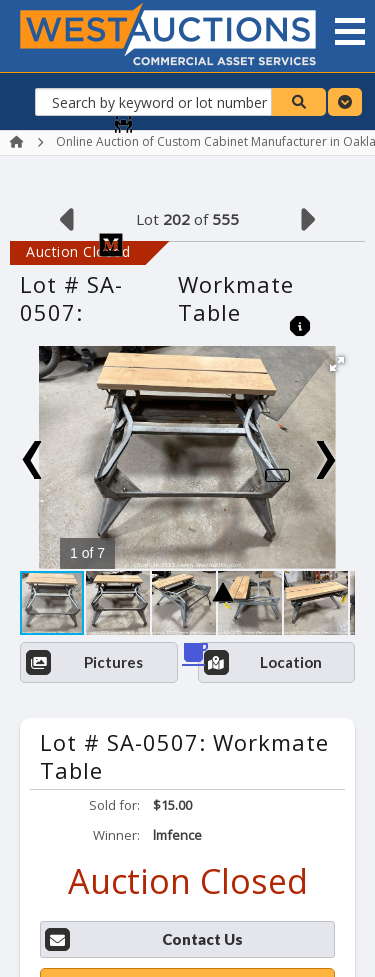 This screenshot has height=977, width=375. Describe the element at coordinates (277, 475) in the screenshot. I see `rotate device to landscape mode` at that location.